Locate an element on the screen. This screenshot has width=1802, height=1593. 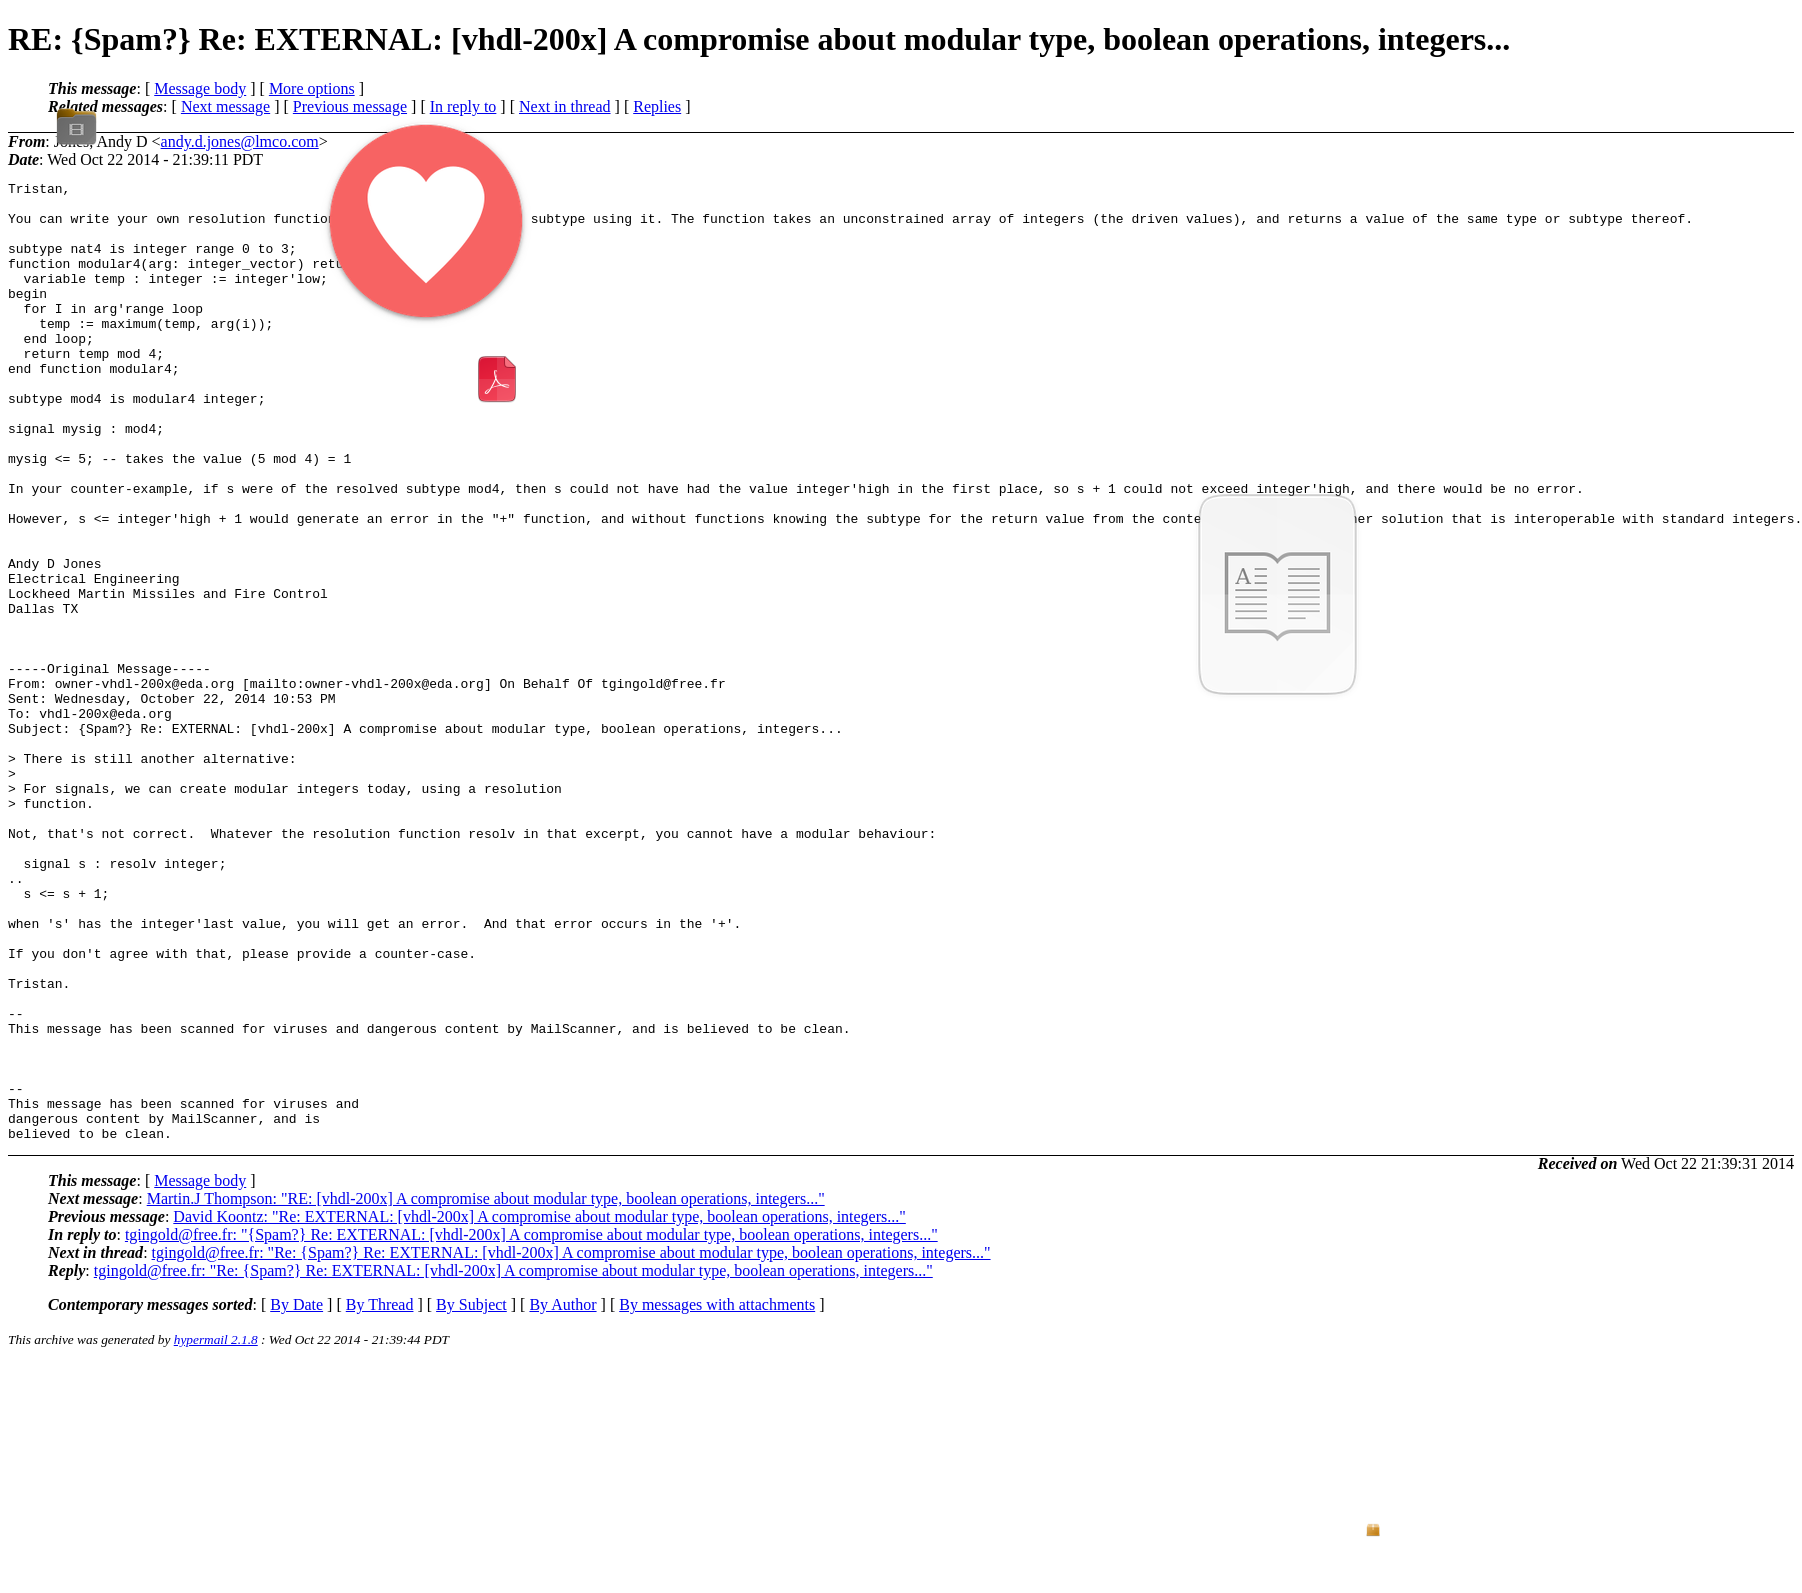
indicates a software package or application bundle is located at coordinates (1373, 1529).